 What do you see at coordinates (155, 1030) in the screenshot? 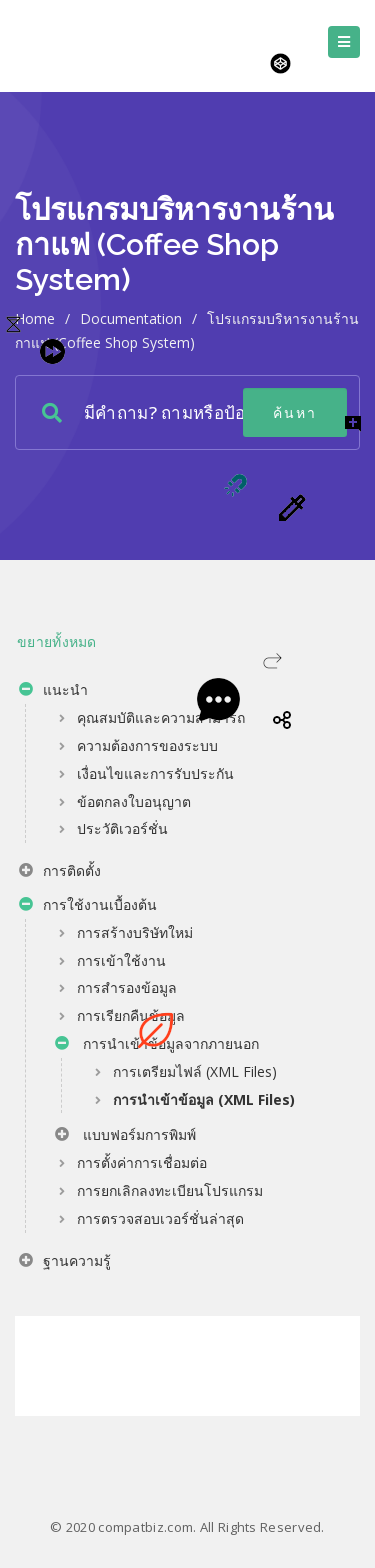
I see `view eco-friendly or sustainable options` at bounding box center [155, 1030].